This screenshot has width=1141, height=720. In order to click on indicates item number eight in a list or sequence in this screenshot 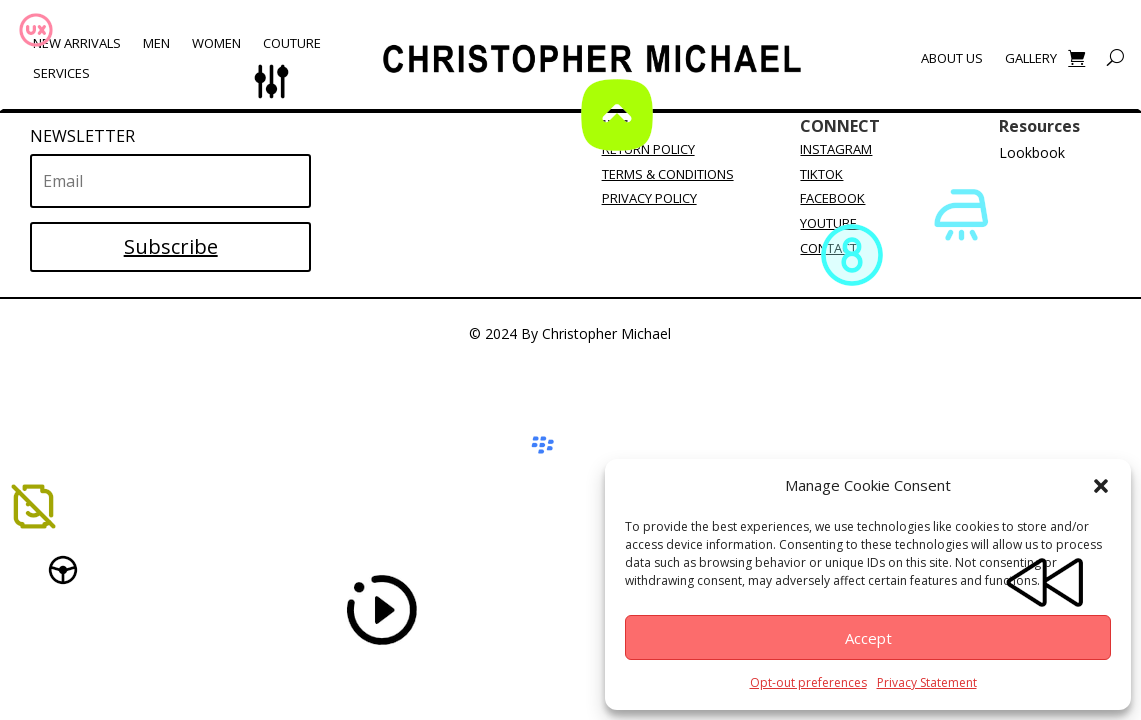, I will do `click(852, 255)`.